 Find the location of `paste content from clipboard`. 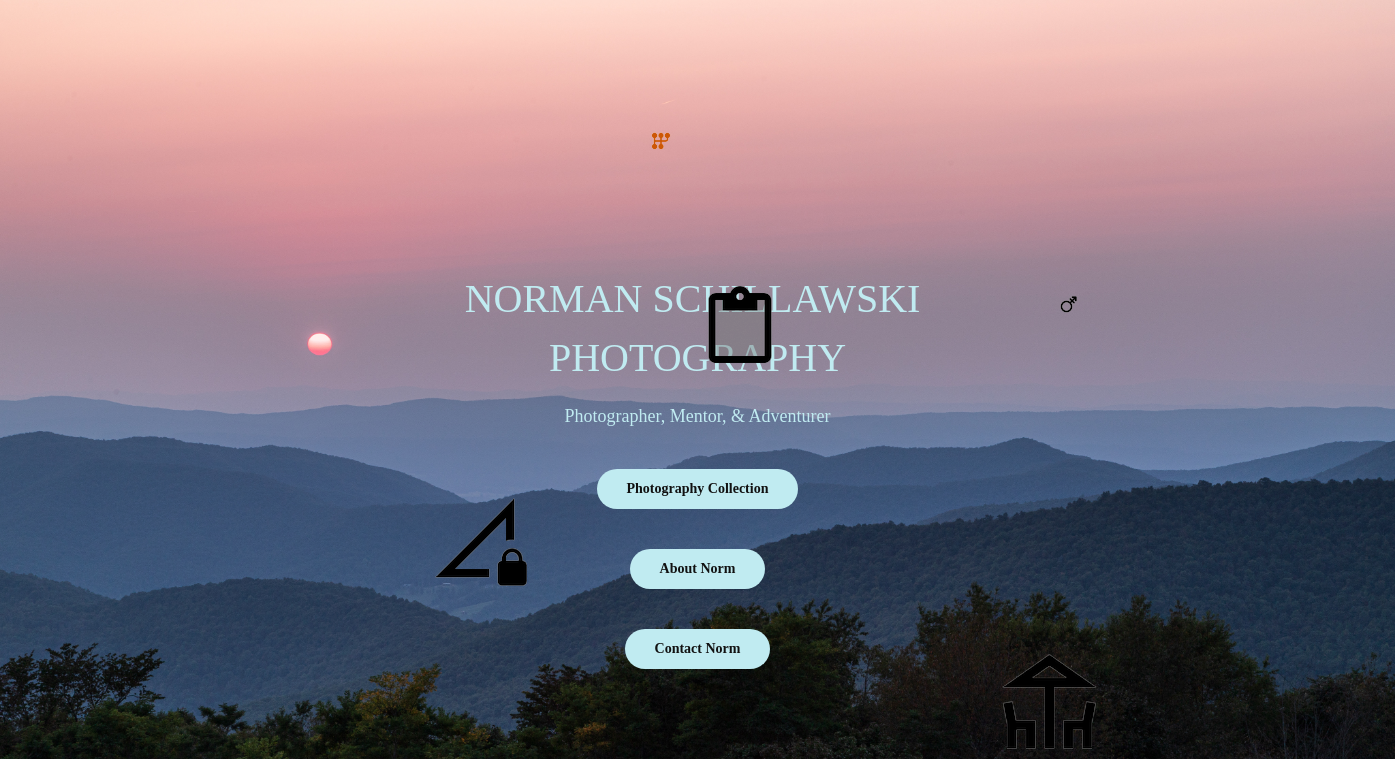

paste content from clipboard is located at coordinates (740, 328).